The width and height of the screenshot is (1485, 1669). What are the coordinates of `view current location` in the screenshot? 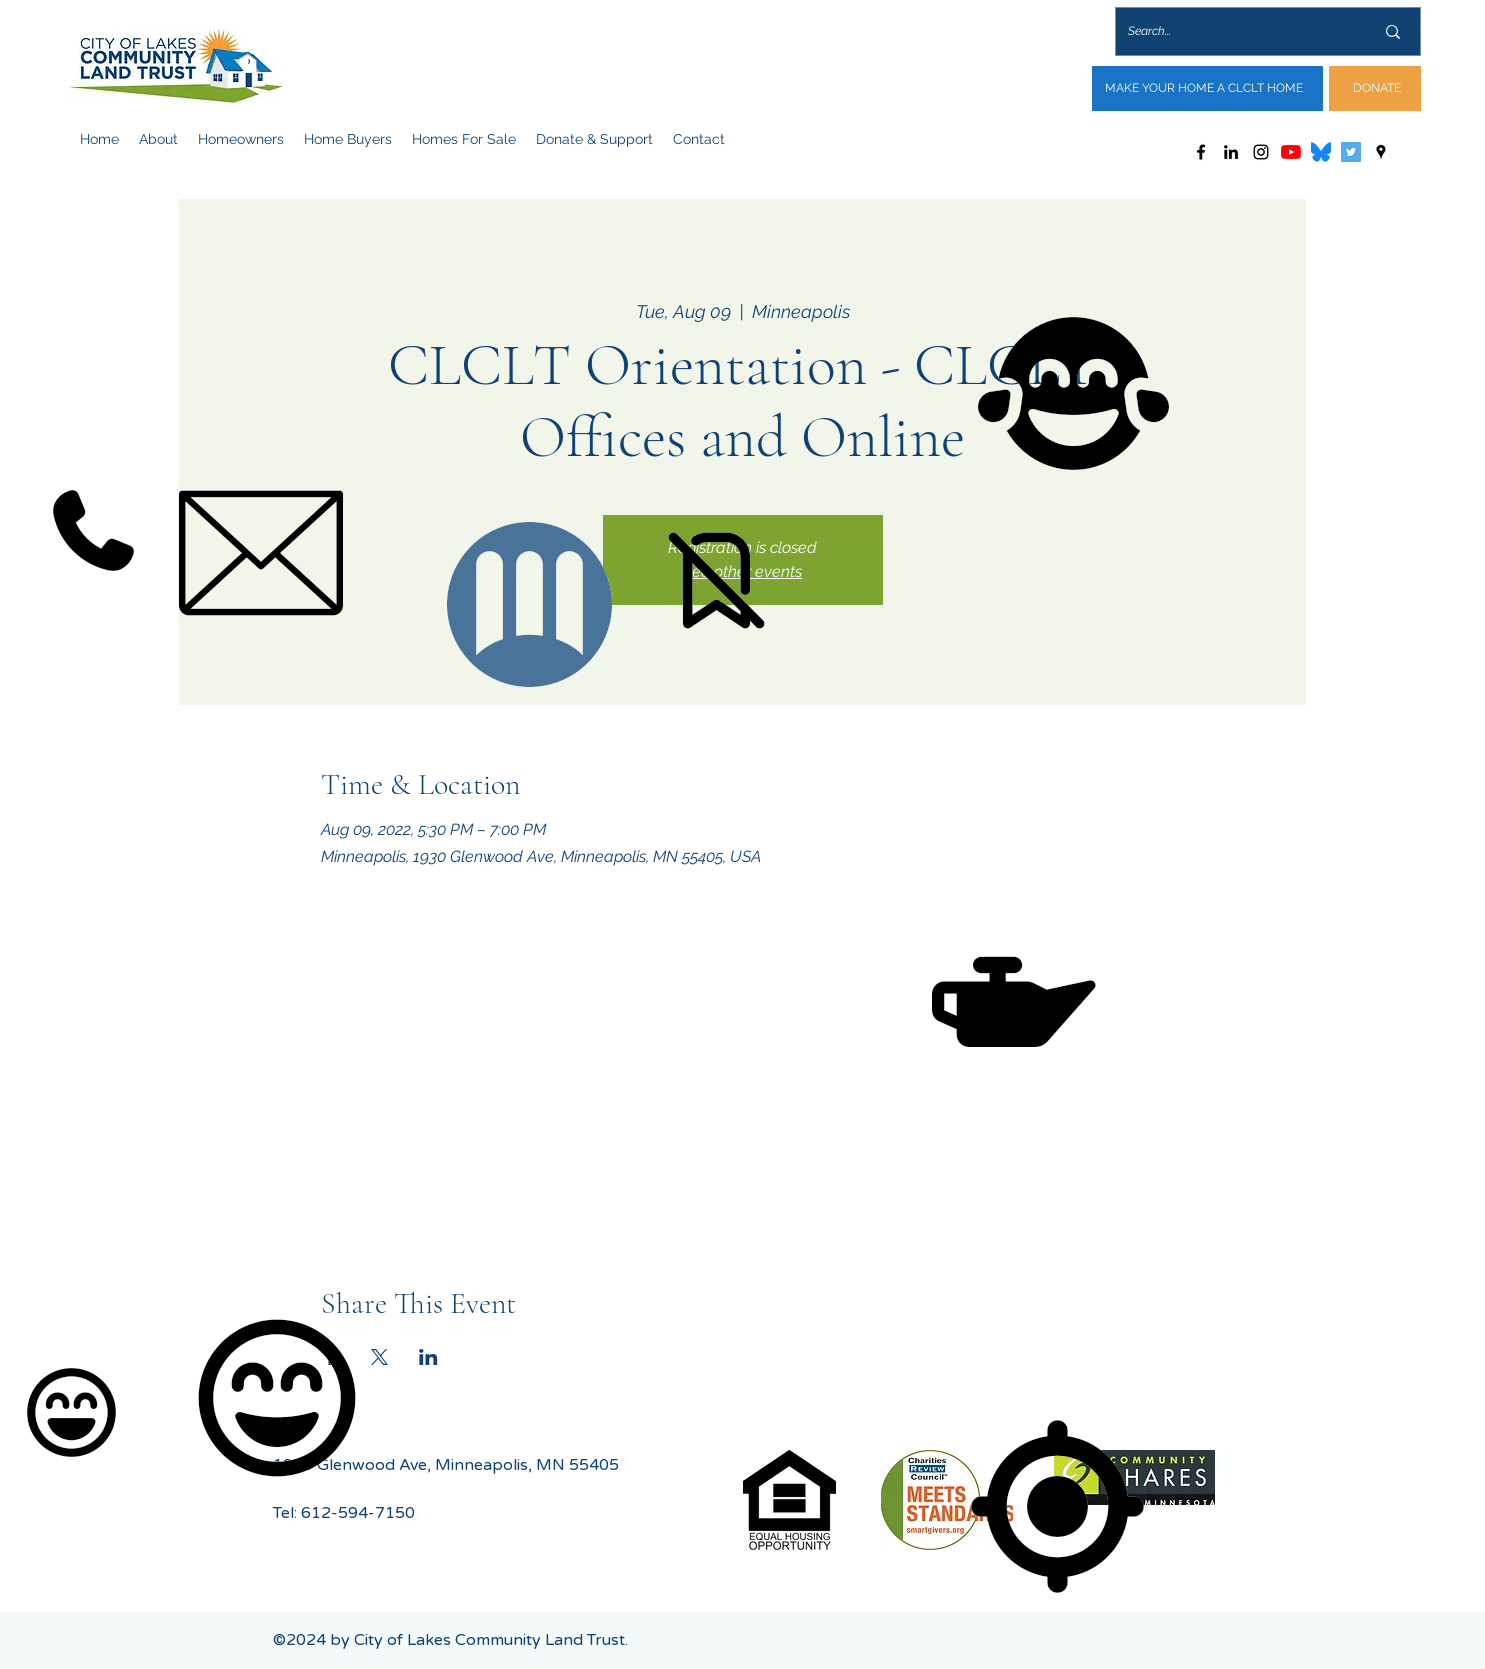 It's located at (1057, 1506).